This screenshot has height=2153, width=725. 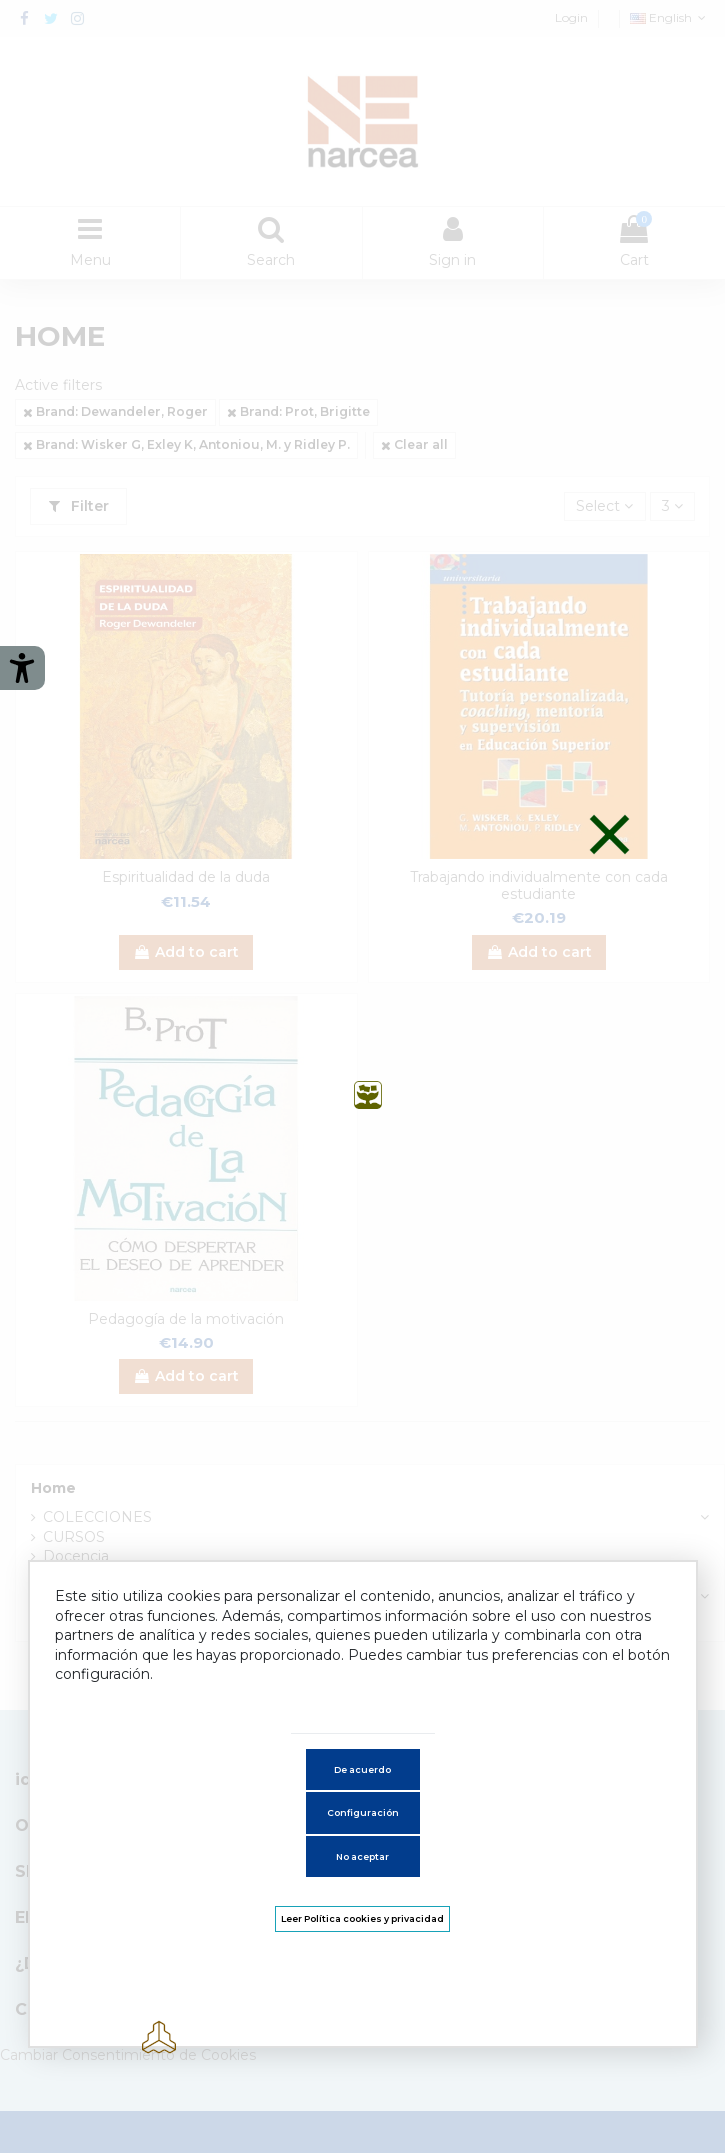 What do you see at coordinates (368, 1095) in the screenshot?
I see `openfaas serverless platform logo` at bounding box center [368, 1095].